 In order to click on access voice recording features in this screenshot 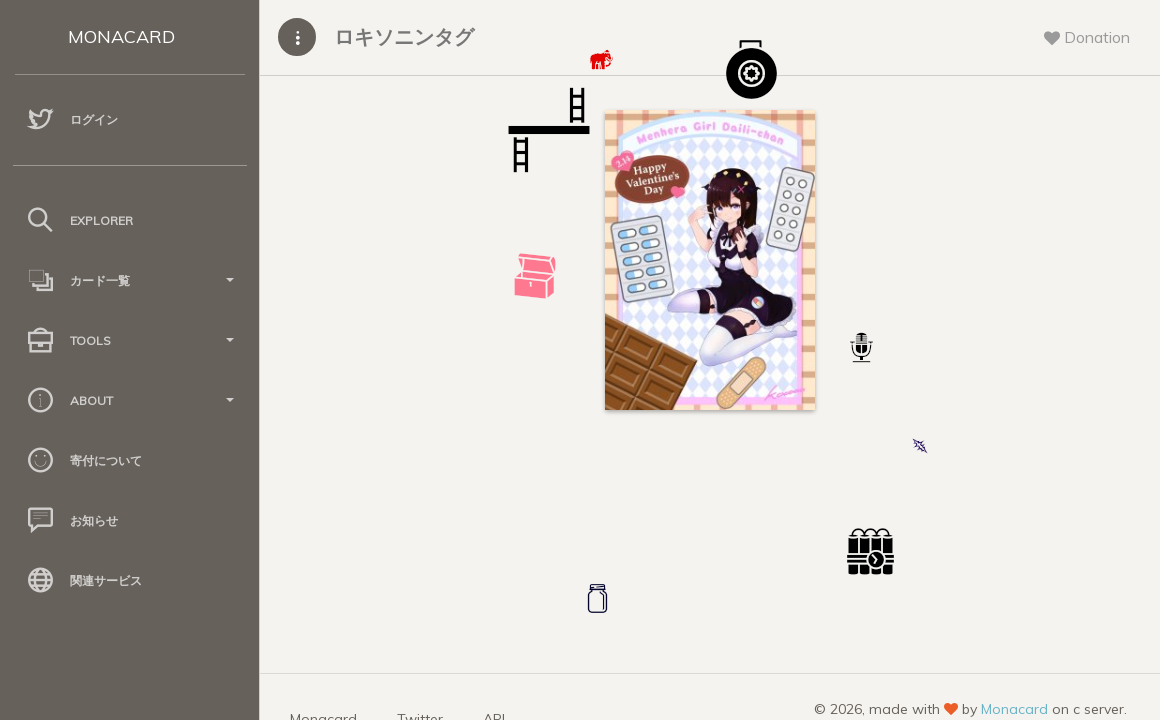, I will do `click(861, 347)`.